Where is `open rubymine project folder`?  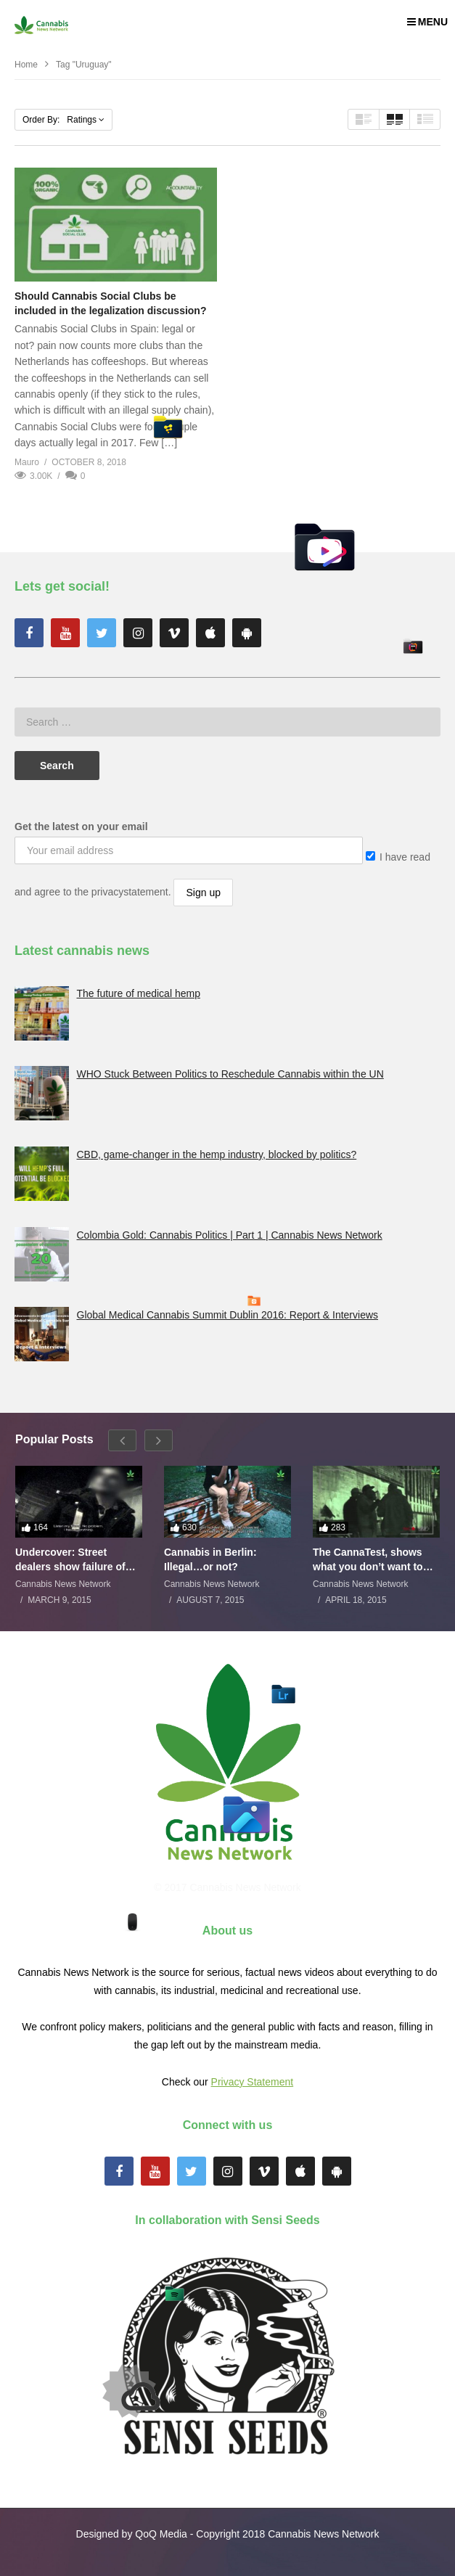 open rubymine project folder is located at coordinates (413, 647).